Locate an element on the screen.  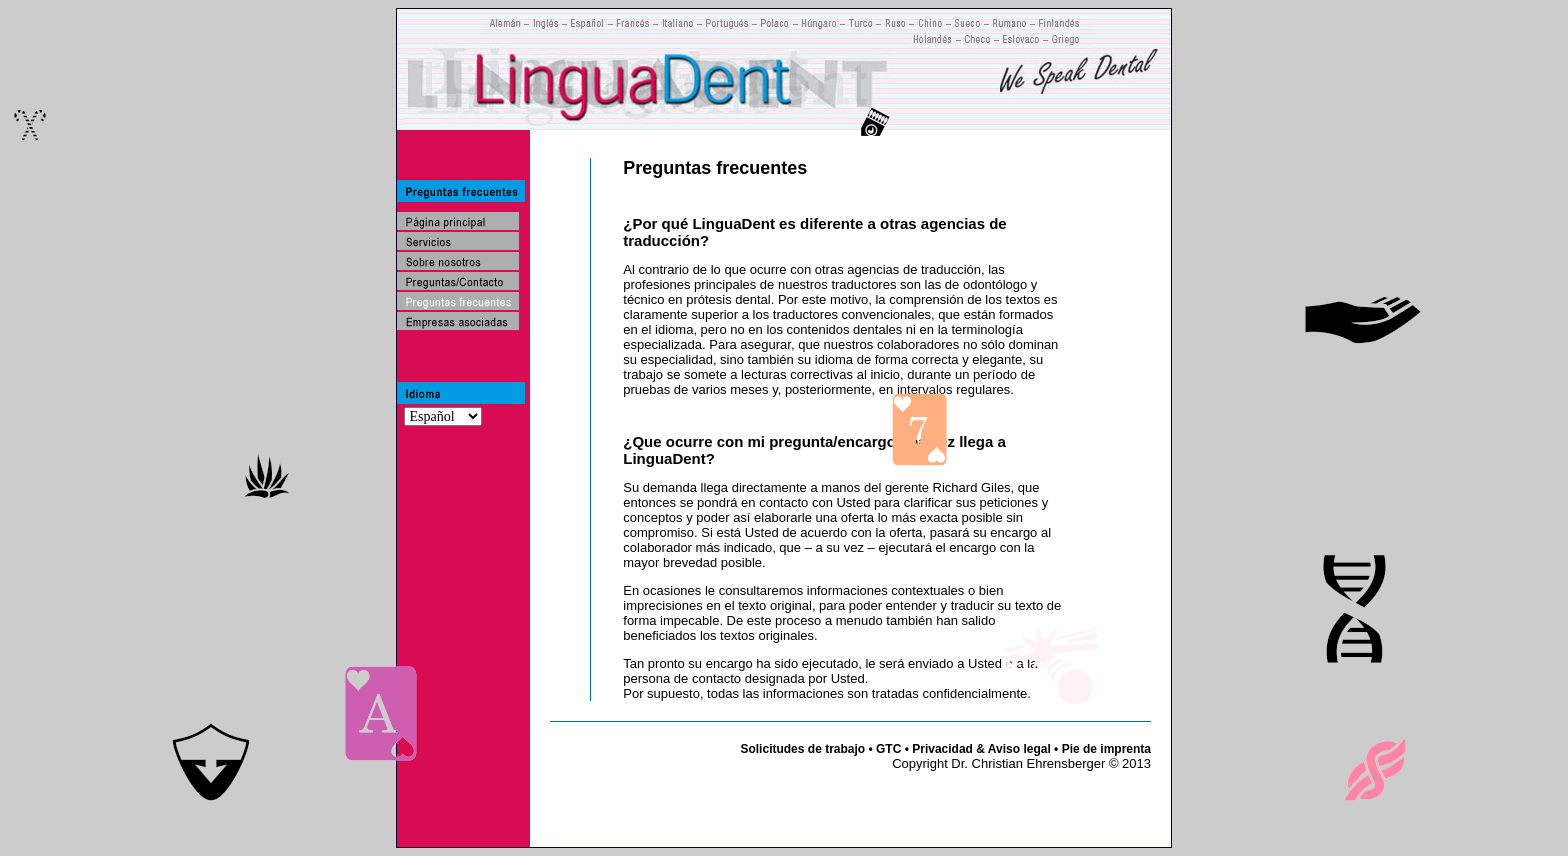
indicates ricochet or bounce effect in gameplay is located at coordinates (1051, 664).